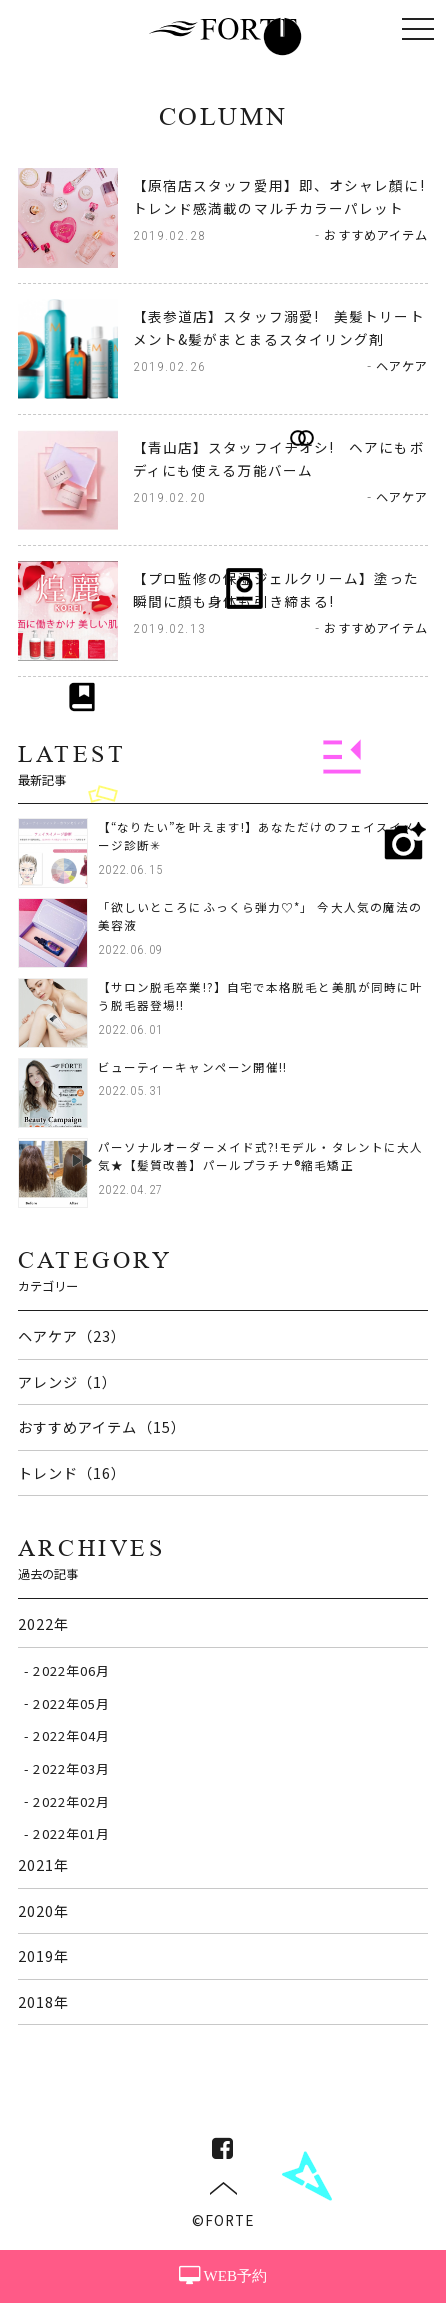  Describe the element at coordinates (282, 36) in the screenshot. I see `power off or shut down the device` at that location.